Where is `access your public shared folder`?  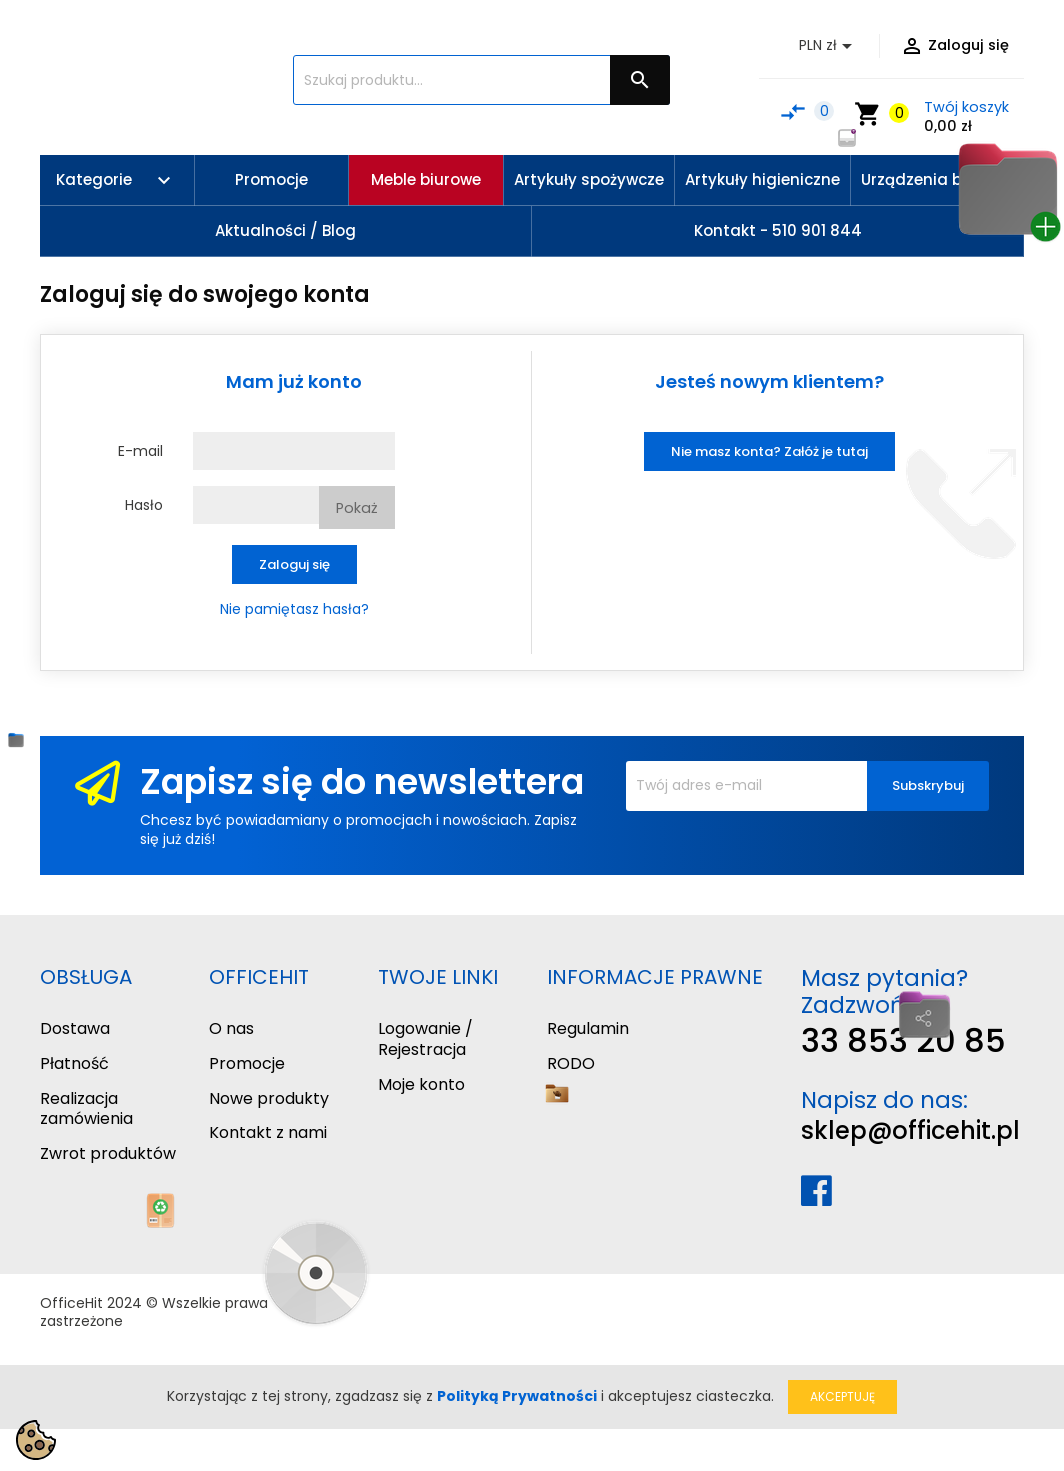 access your public shared folder is located at coordinates (924, 1014).